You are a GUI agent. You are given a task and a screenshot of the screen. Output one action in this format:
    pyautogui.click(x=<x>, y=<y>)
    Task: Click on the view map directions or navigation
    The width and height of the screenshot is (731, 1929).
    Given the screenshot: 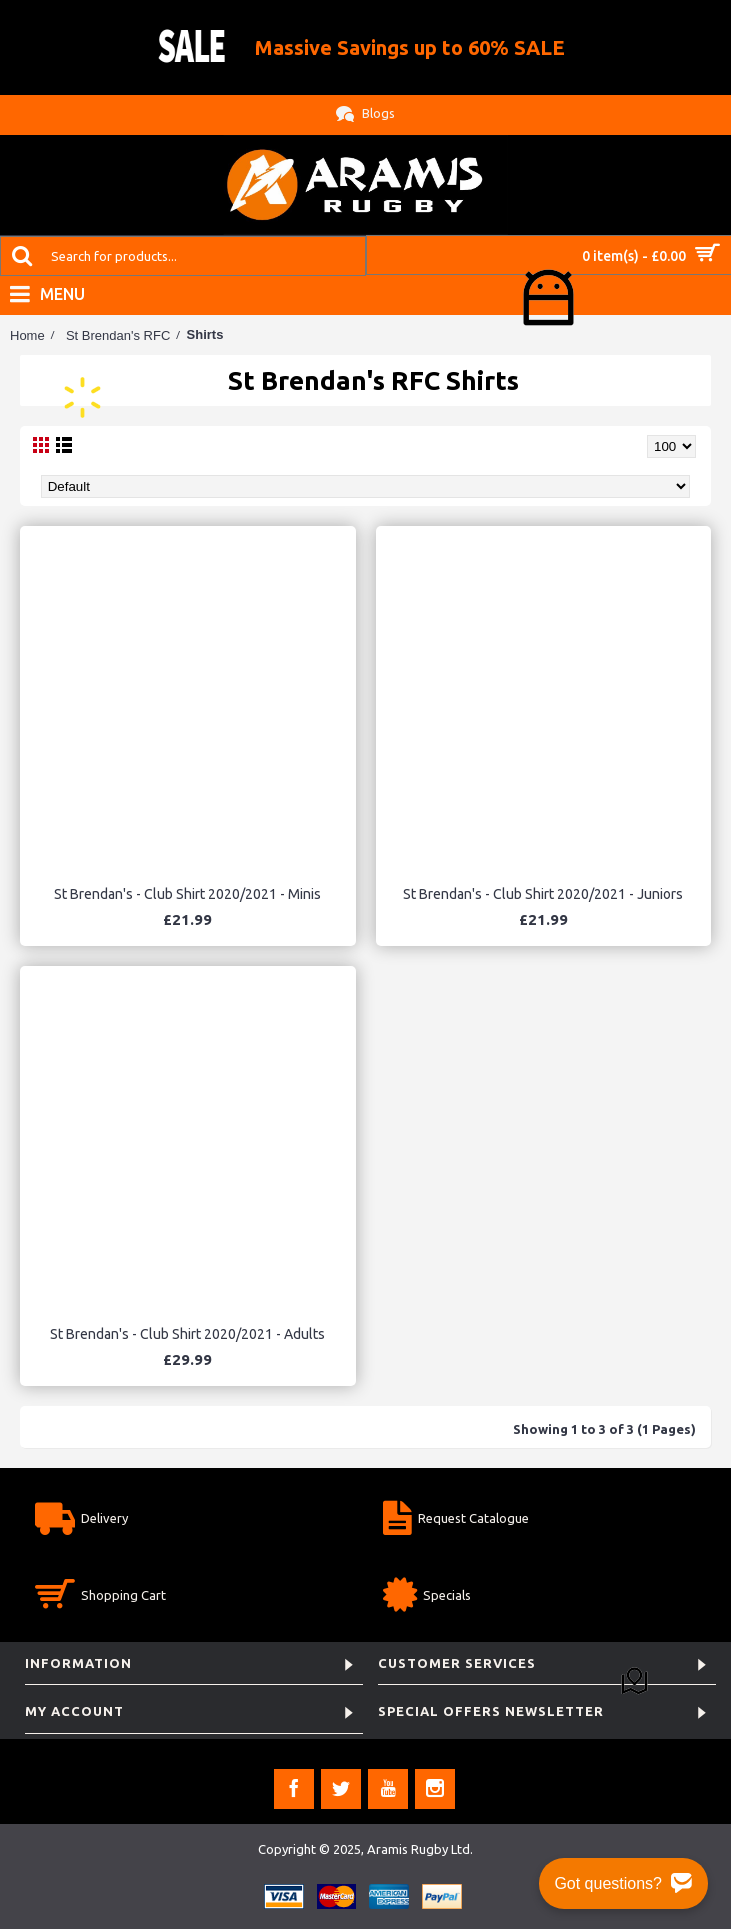 What is the action you would take?
    pyautogui.click(x=634, y=1681)
    